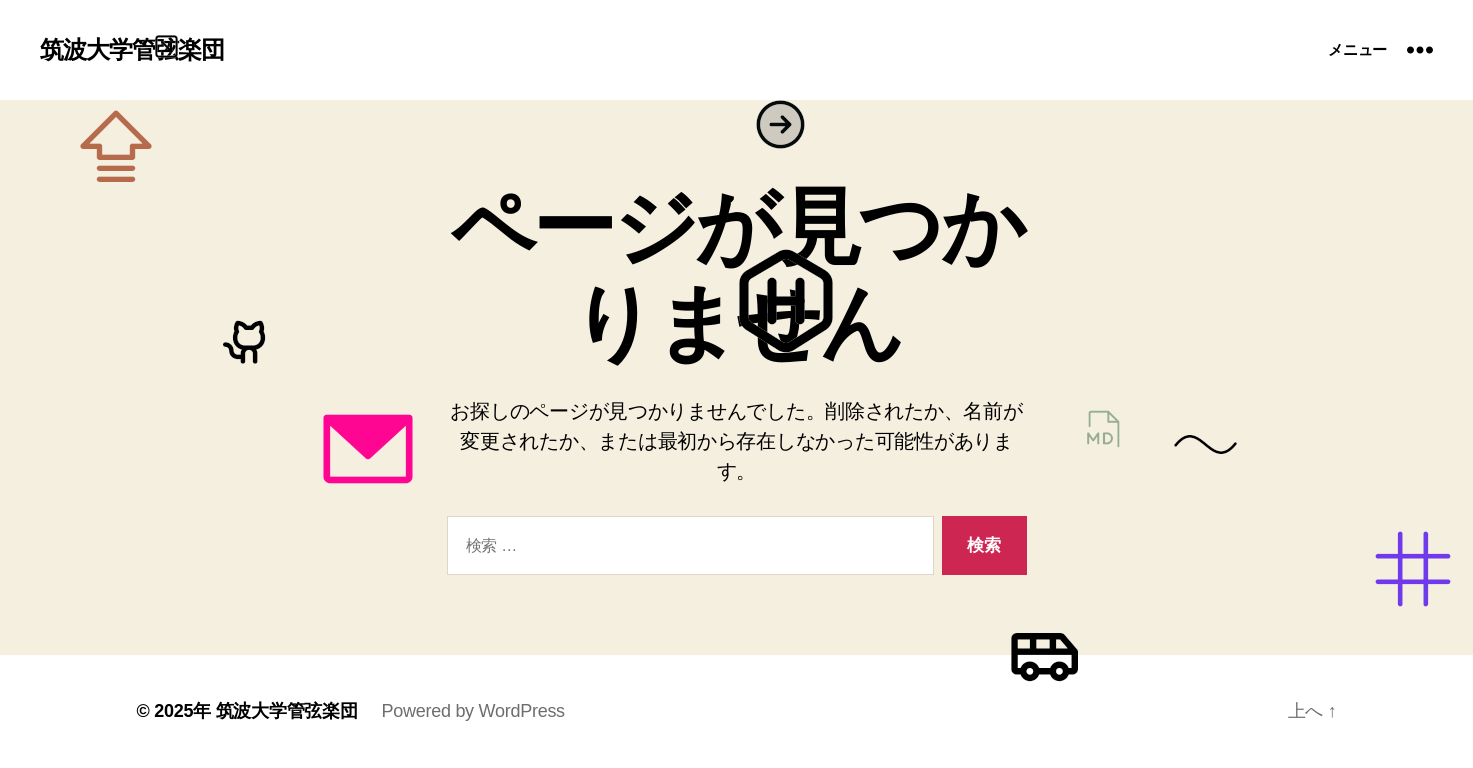 The height and width of the screenshot is (768, 1473). What do you see at coordinates (1104, 429) in the screenshot?
I see `open a markdown file` at bounding box center [1104, 429].